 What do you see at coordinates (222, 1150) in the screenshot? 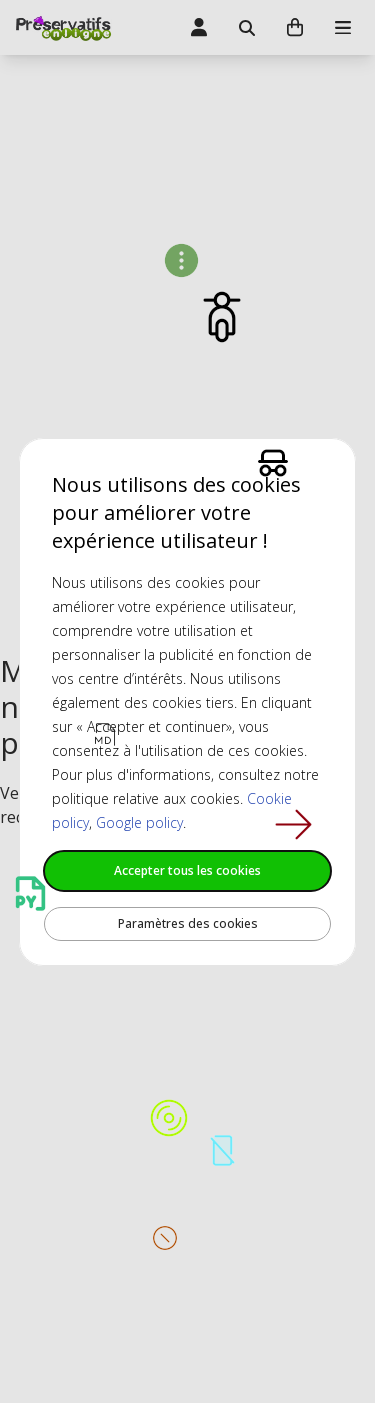
I see `mobile device is unavailable or disabled` at bounding box center [222, 1150].